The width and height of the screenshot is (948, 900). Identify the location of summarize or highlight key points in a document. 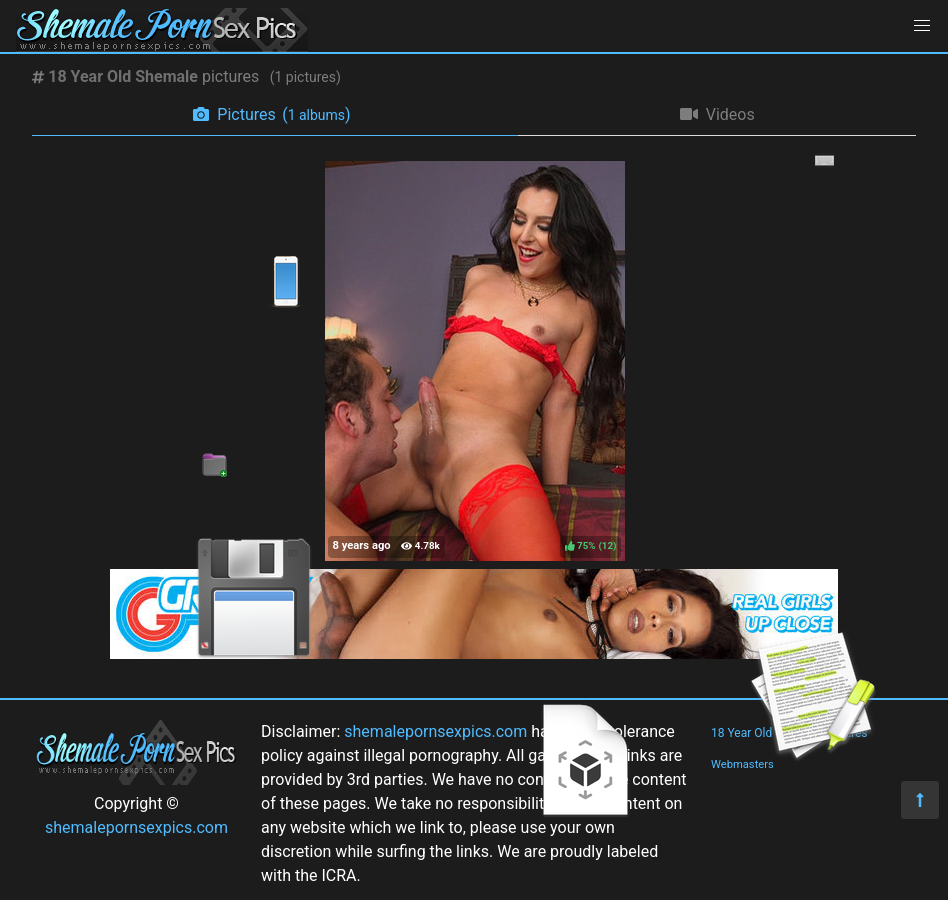
(816, 695).